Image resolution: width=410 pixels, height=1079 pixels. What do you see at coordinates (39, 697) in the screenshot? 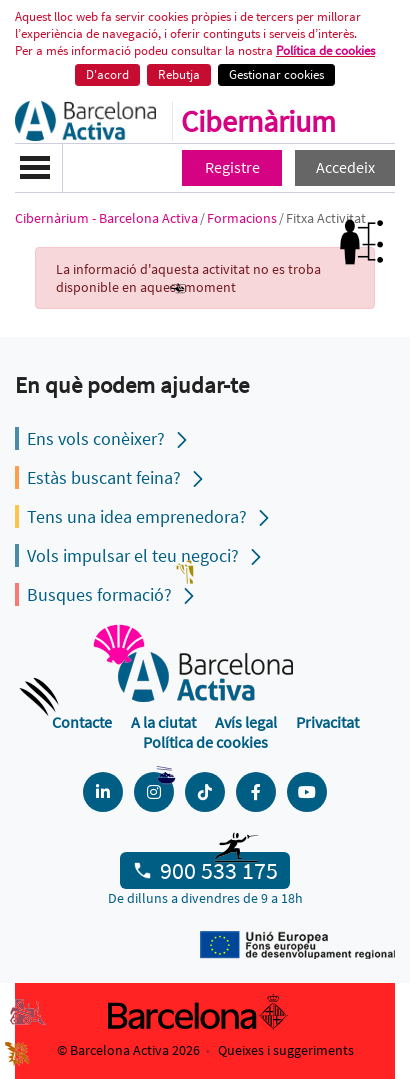
I see `indicates damage or attack action in a game` at bounding box center [39, 697].